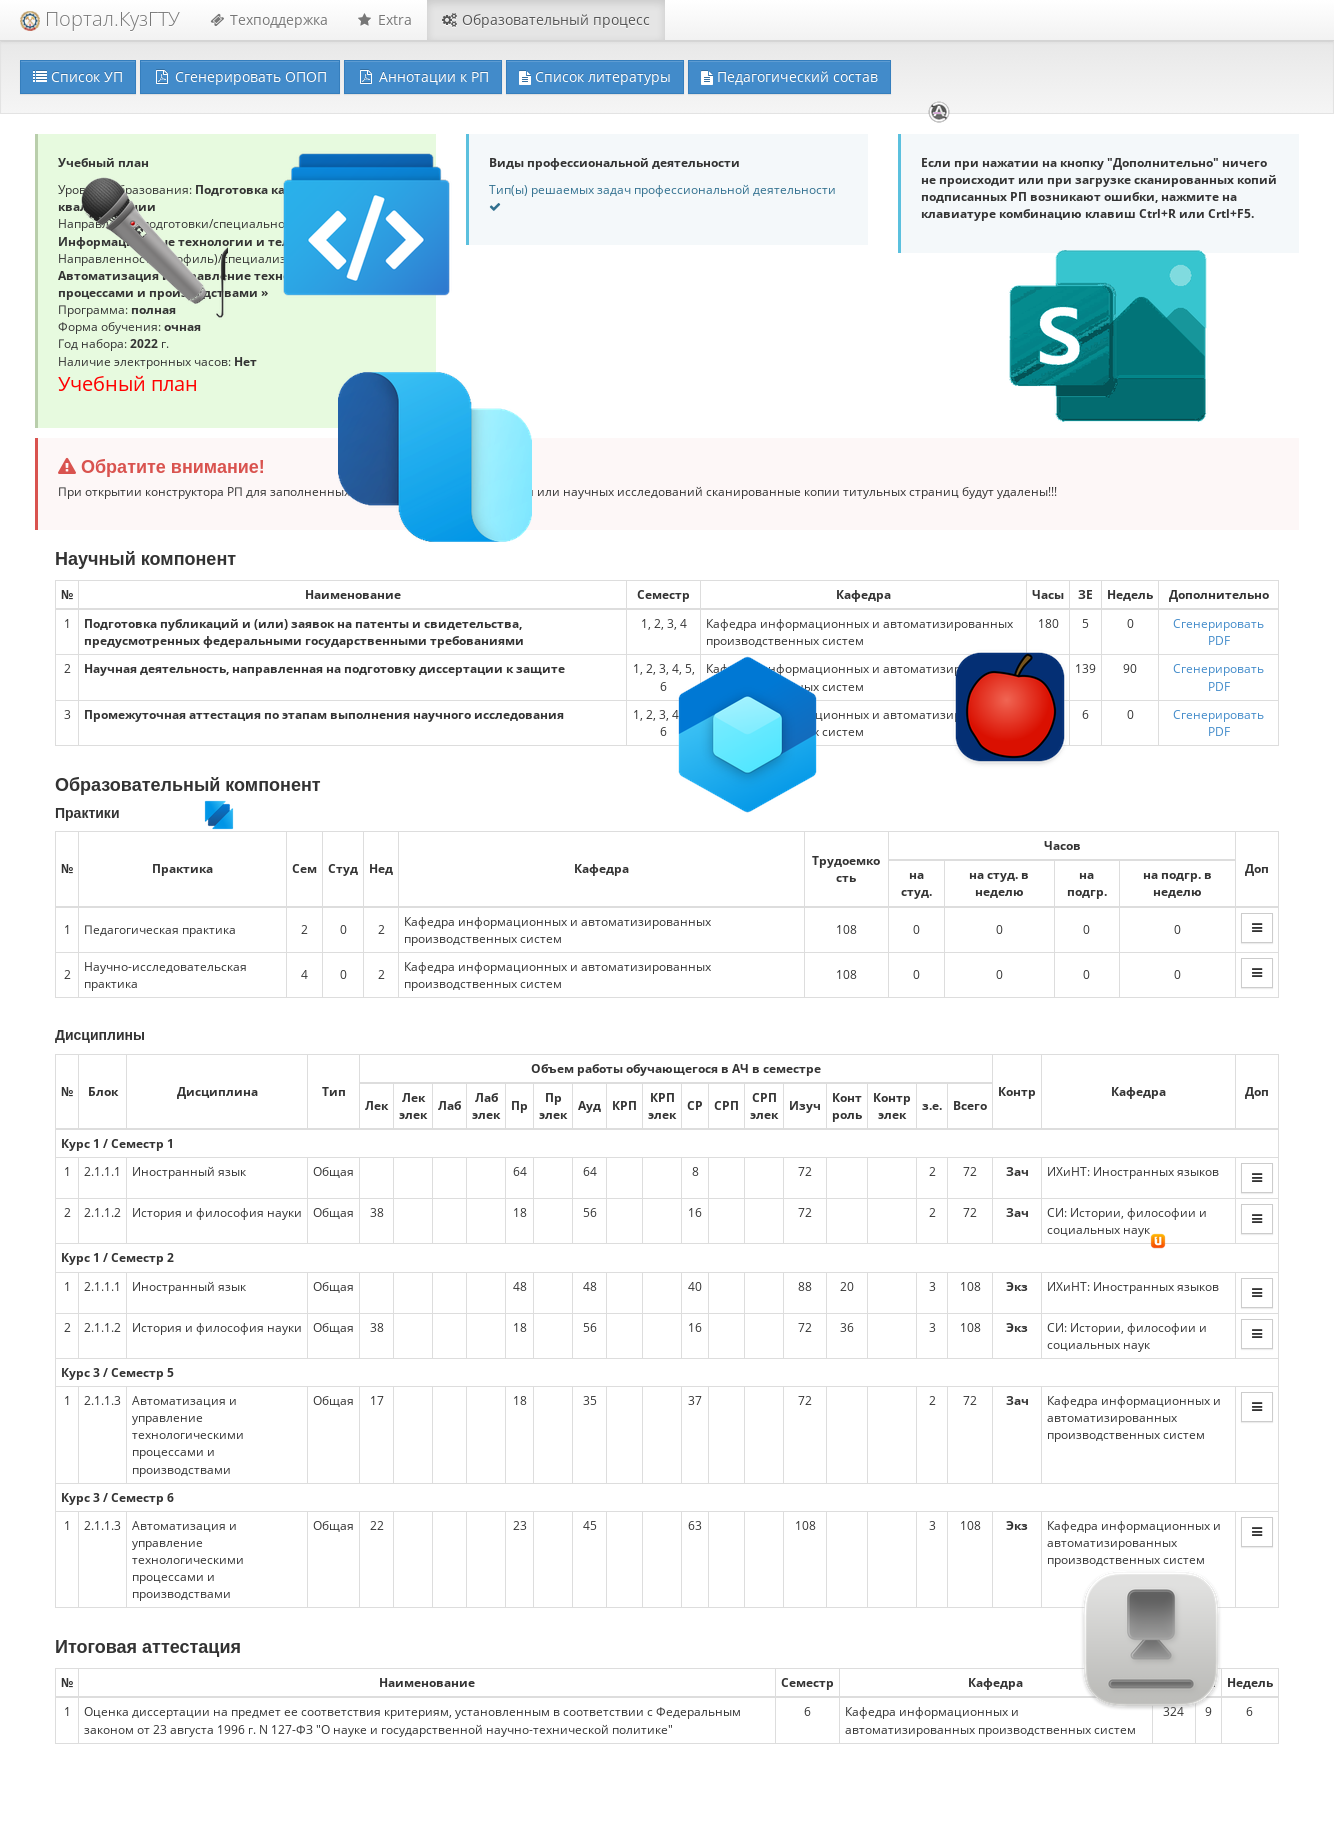 The height and width of the screenshot is (1824, 1334). Describe the element at coordinates (1108, 336) in the screenshot. I see `open Microsoft Sway app` at that location.